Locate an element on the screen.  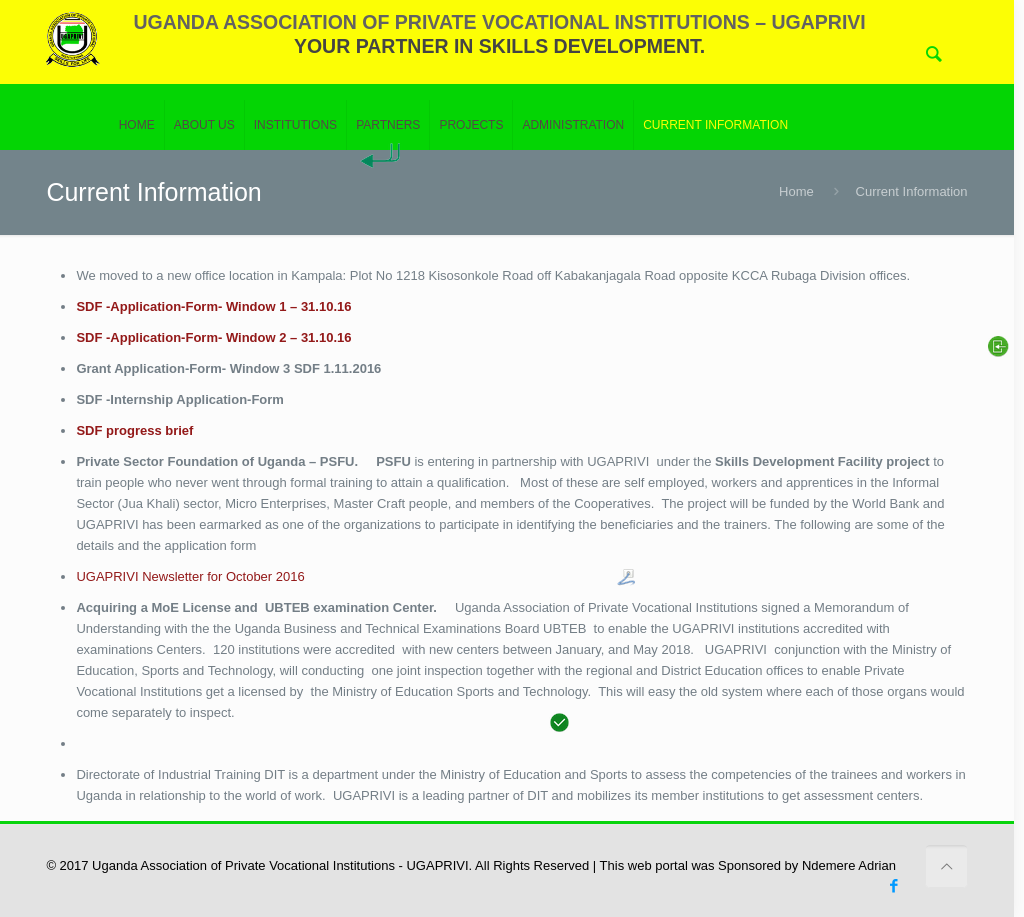
log out of the current user session is located at coordinates (998, 346).